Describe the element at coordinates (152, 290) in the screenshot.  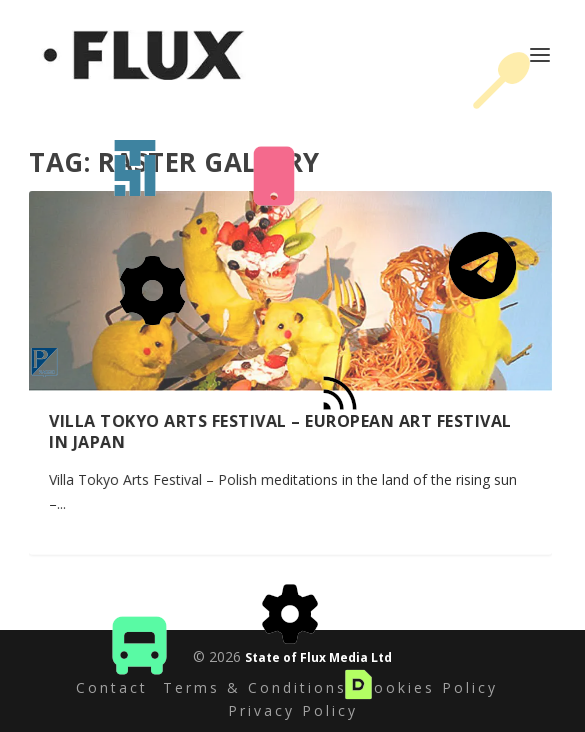
I see `access settings or preferences` at that location.